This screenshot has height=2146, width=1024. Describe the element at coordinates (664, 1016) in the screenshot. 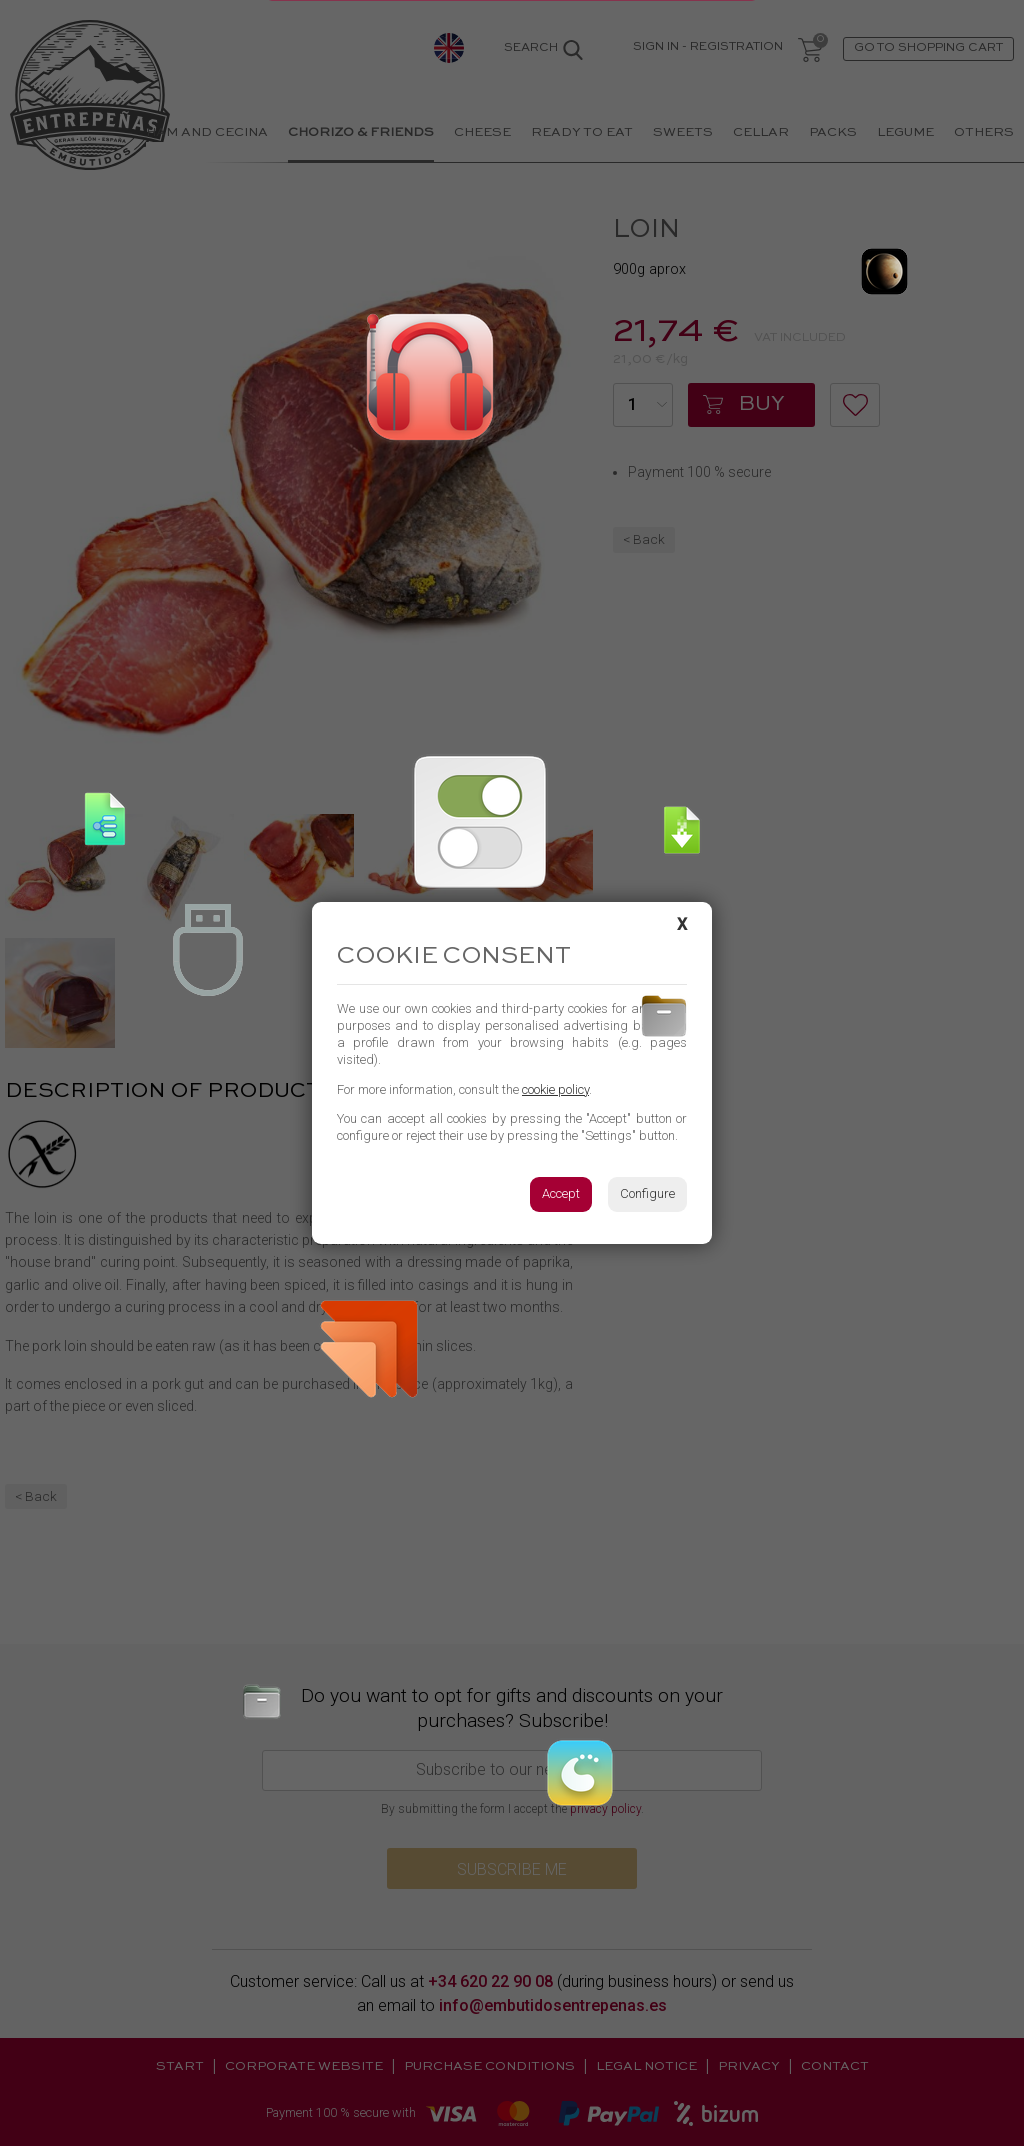

I see `open file manager application` at that location.